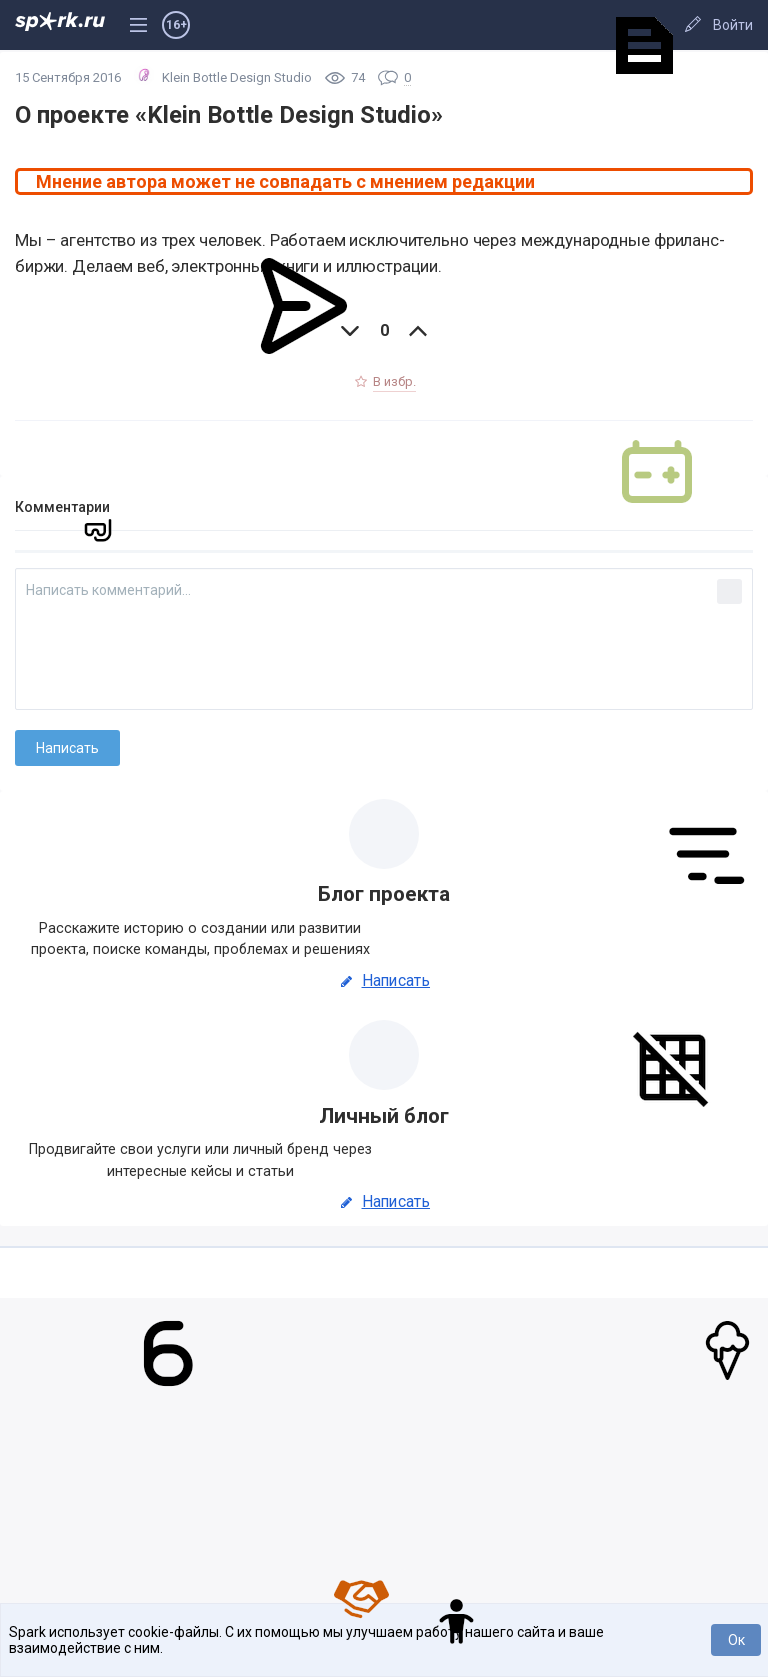 The image size is (768, 1677). Describe the element at coordinates (299, 306) in the screenshot. I see `send a message` at that location.